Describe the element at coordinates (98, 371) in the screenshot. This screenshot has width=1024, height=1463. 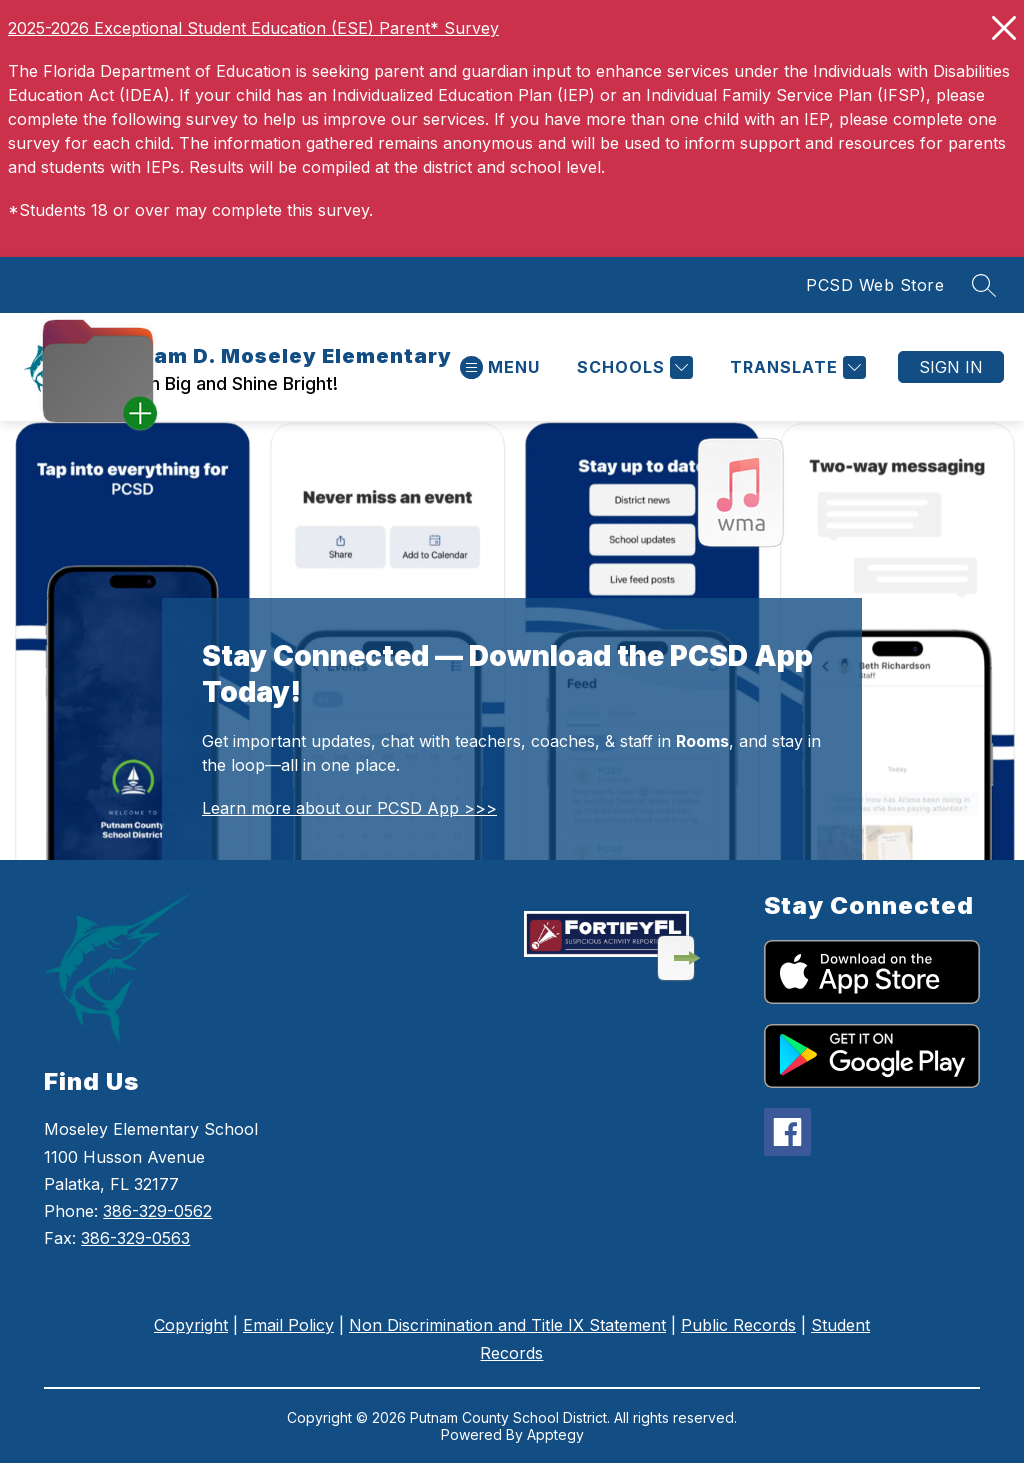
I see `create a new folder` at that location.